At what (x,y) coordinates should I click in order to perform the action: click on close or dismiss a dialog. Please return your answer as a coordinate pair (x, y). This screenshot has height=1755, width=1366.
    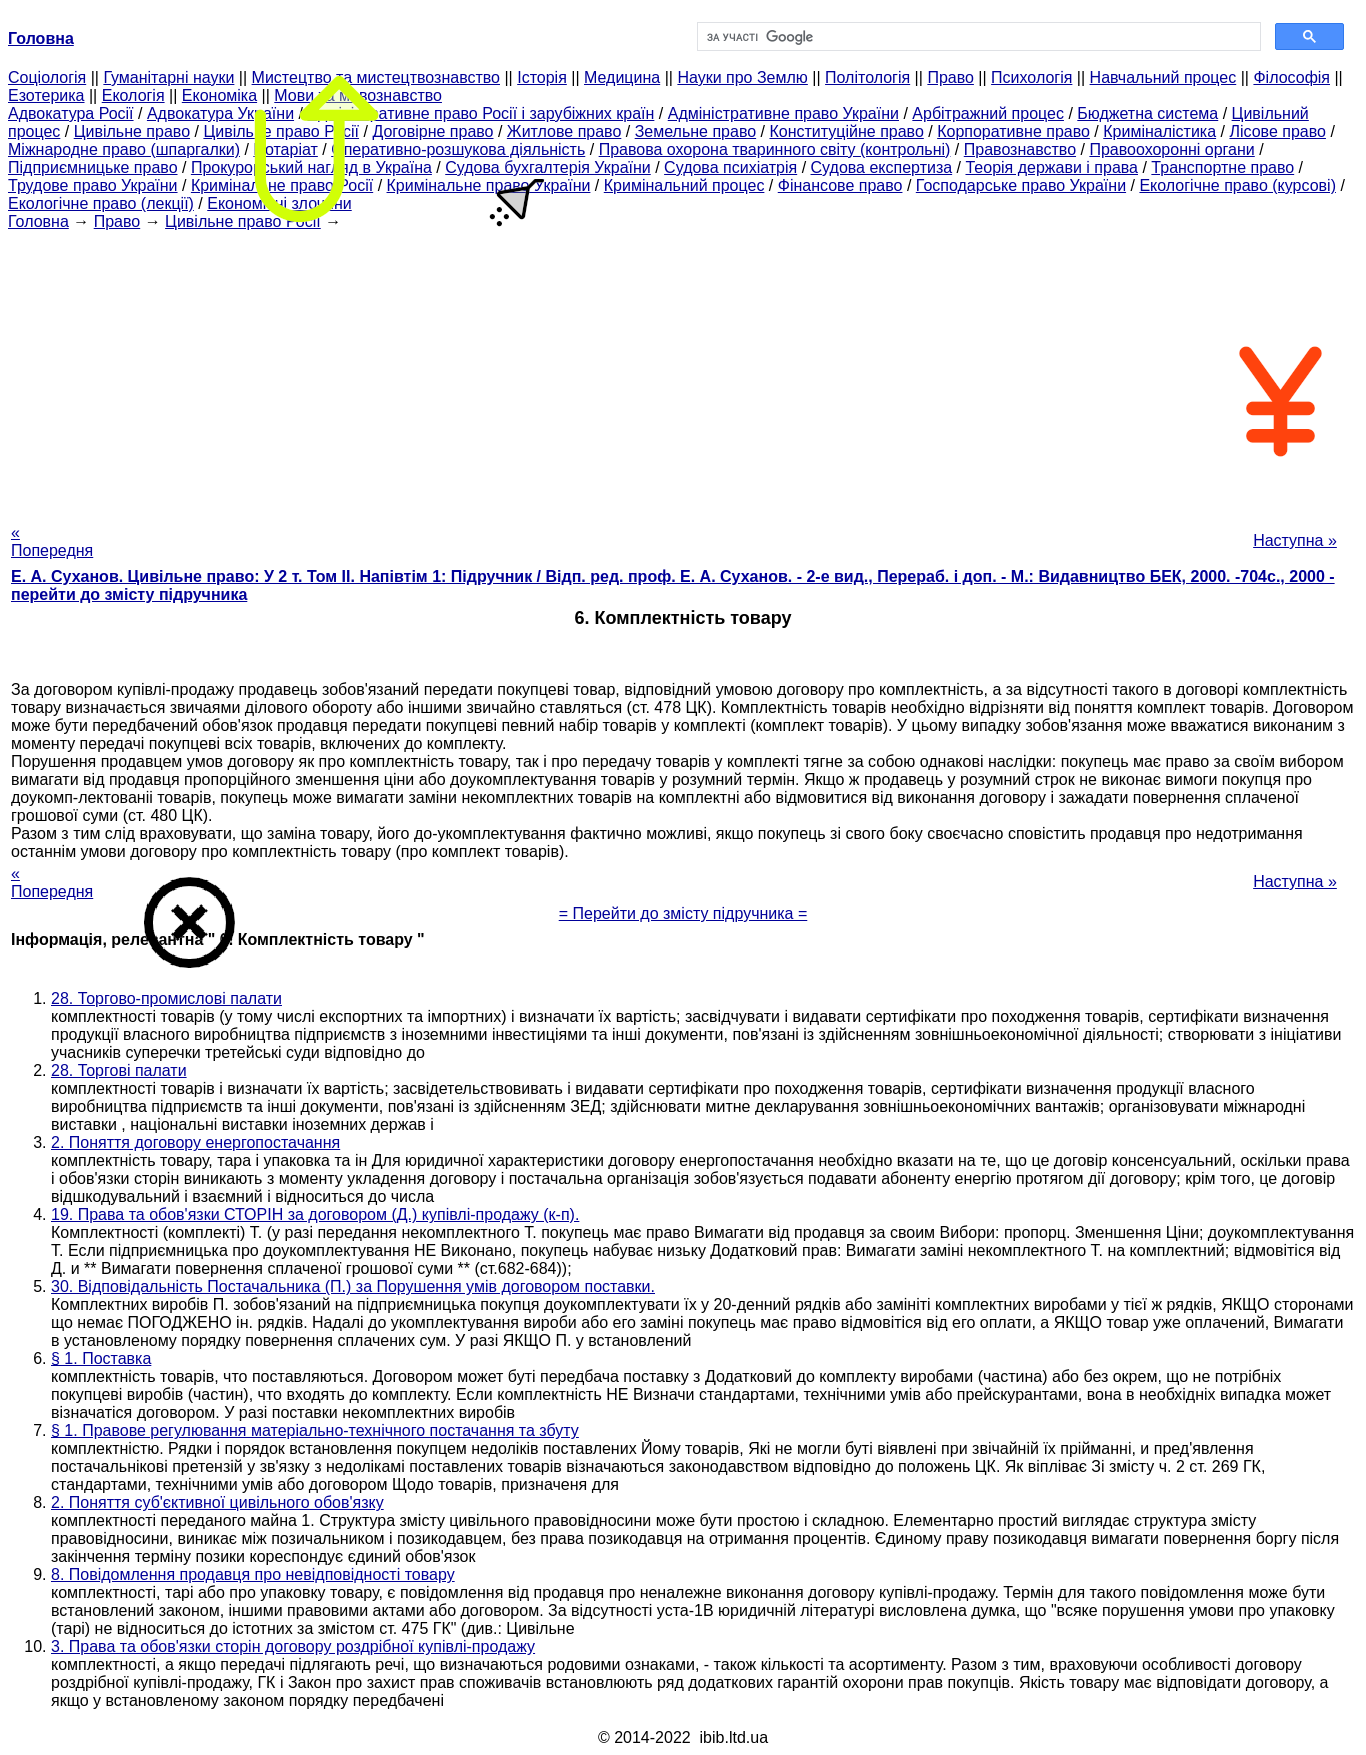
    Looking at the image, I should click on (189, 922).